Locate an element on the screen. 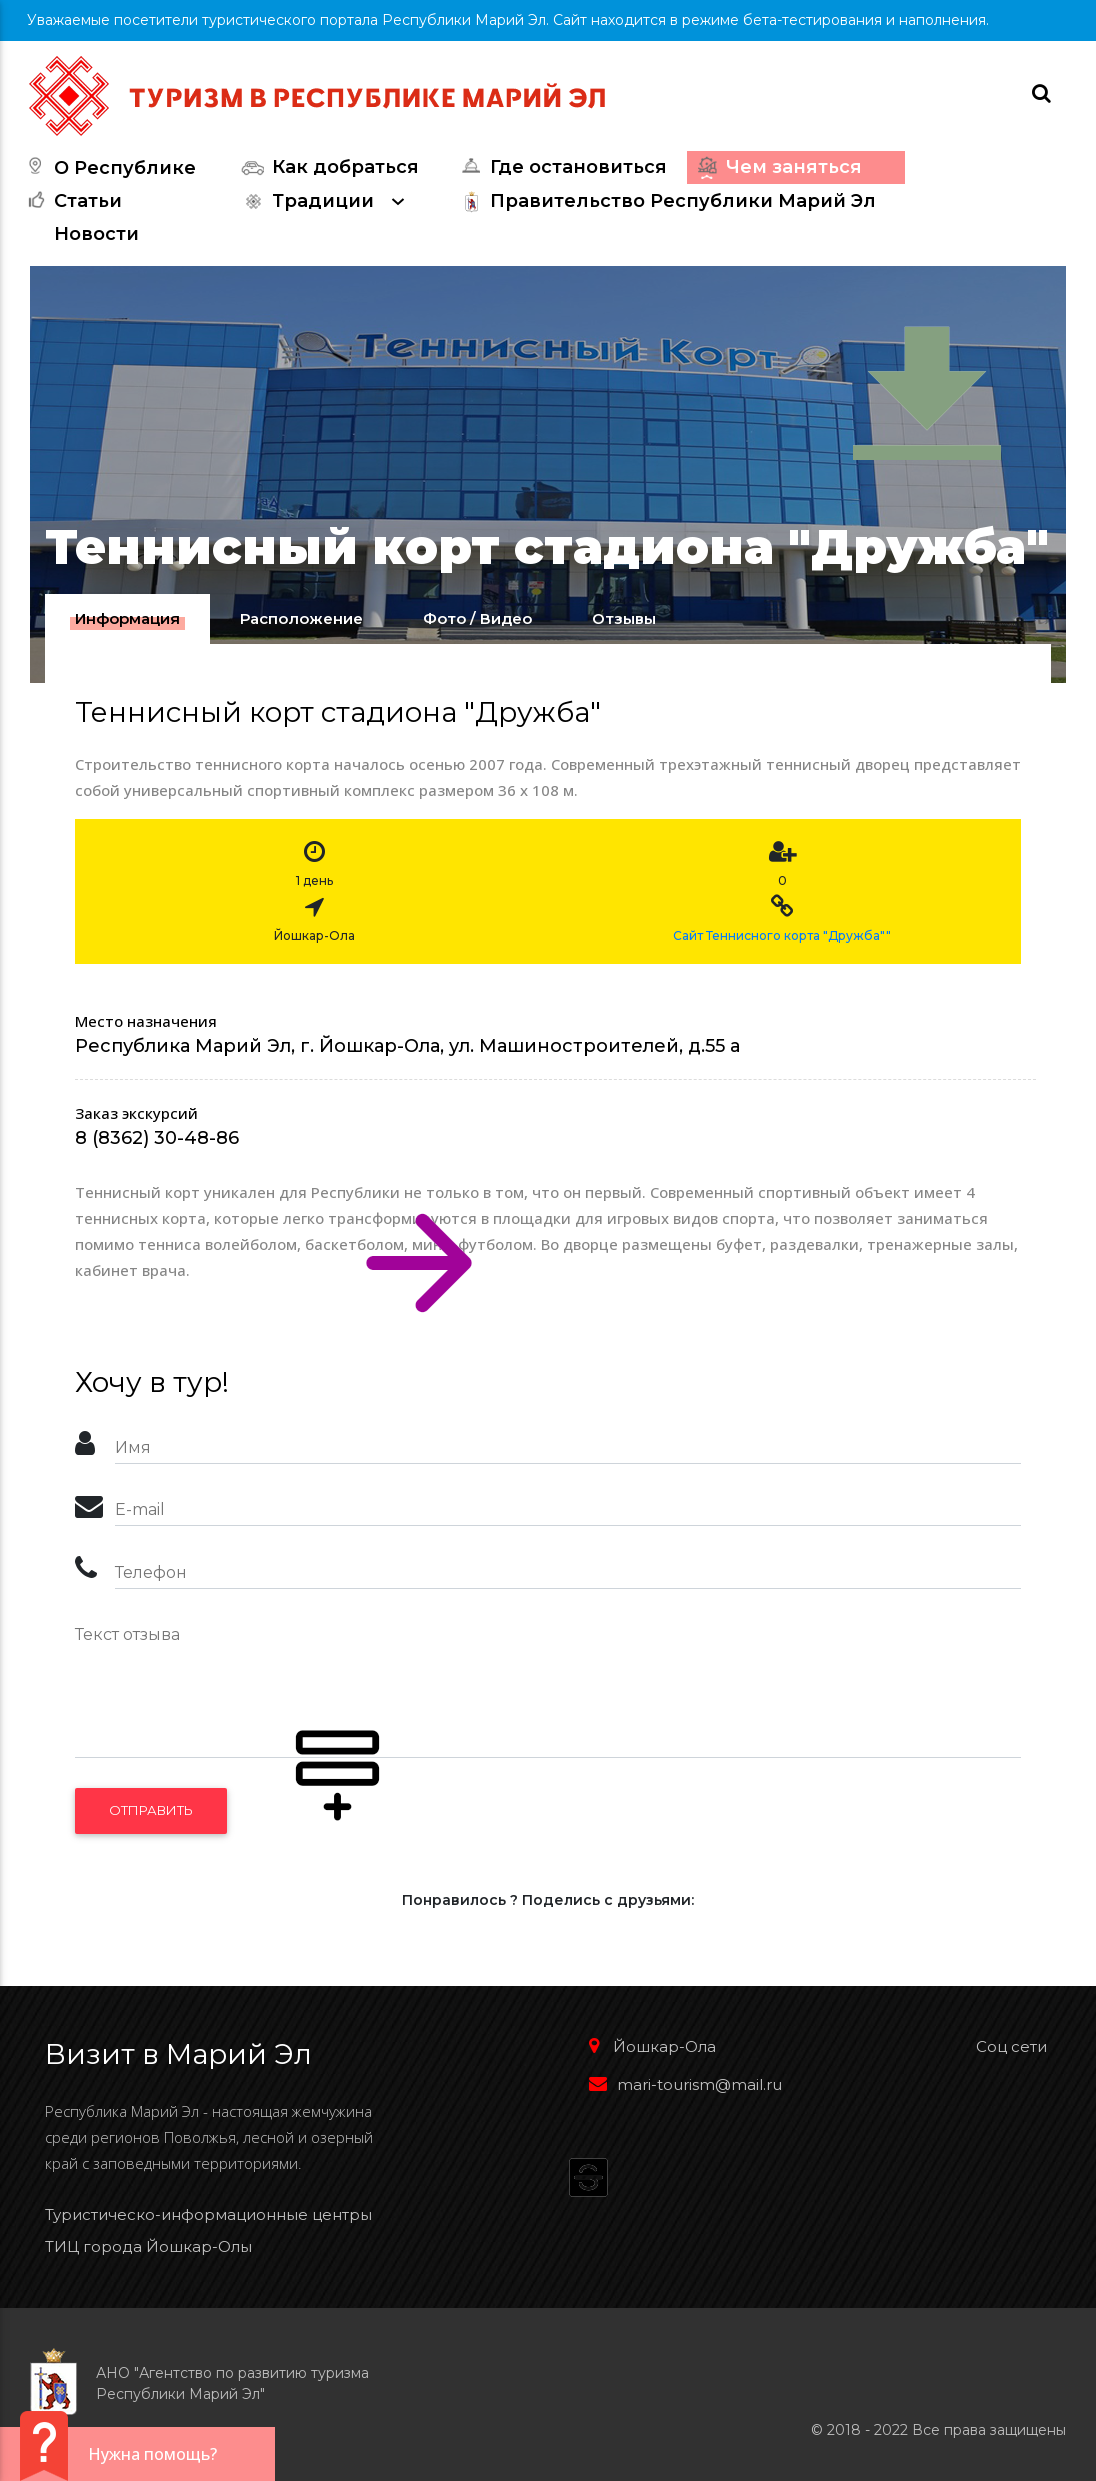  add a new row below is located at coordinates (337, 1768).